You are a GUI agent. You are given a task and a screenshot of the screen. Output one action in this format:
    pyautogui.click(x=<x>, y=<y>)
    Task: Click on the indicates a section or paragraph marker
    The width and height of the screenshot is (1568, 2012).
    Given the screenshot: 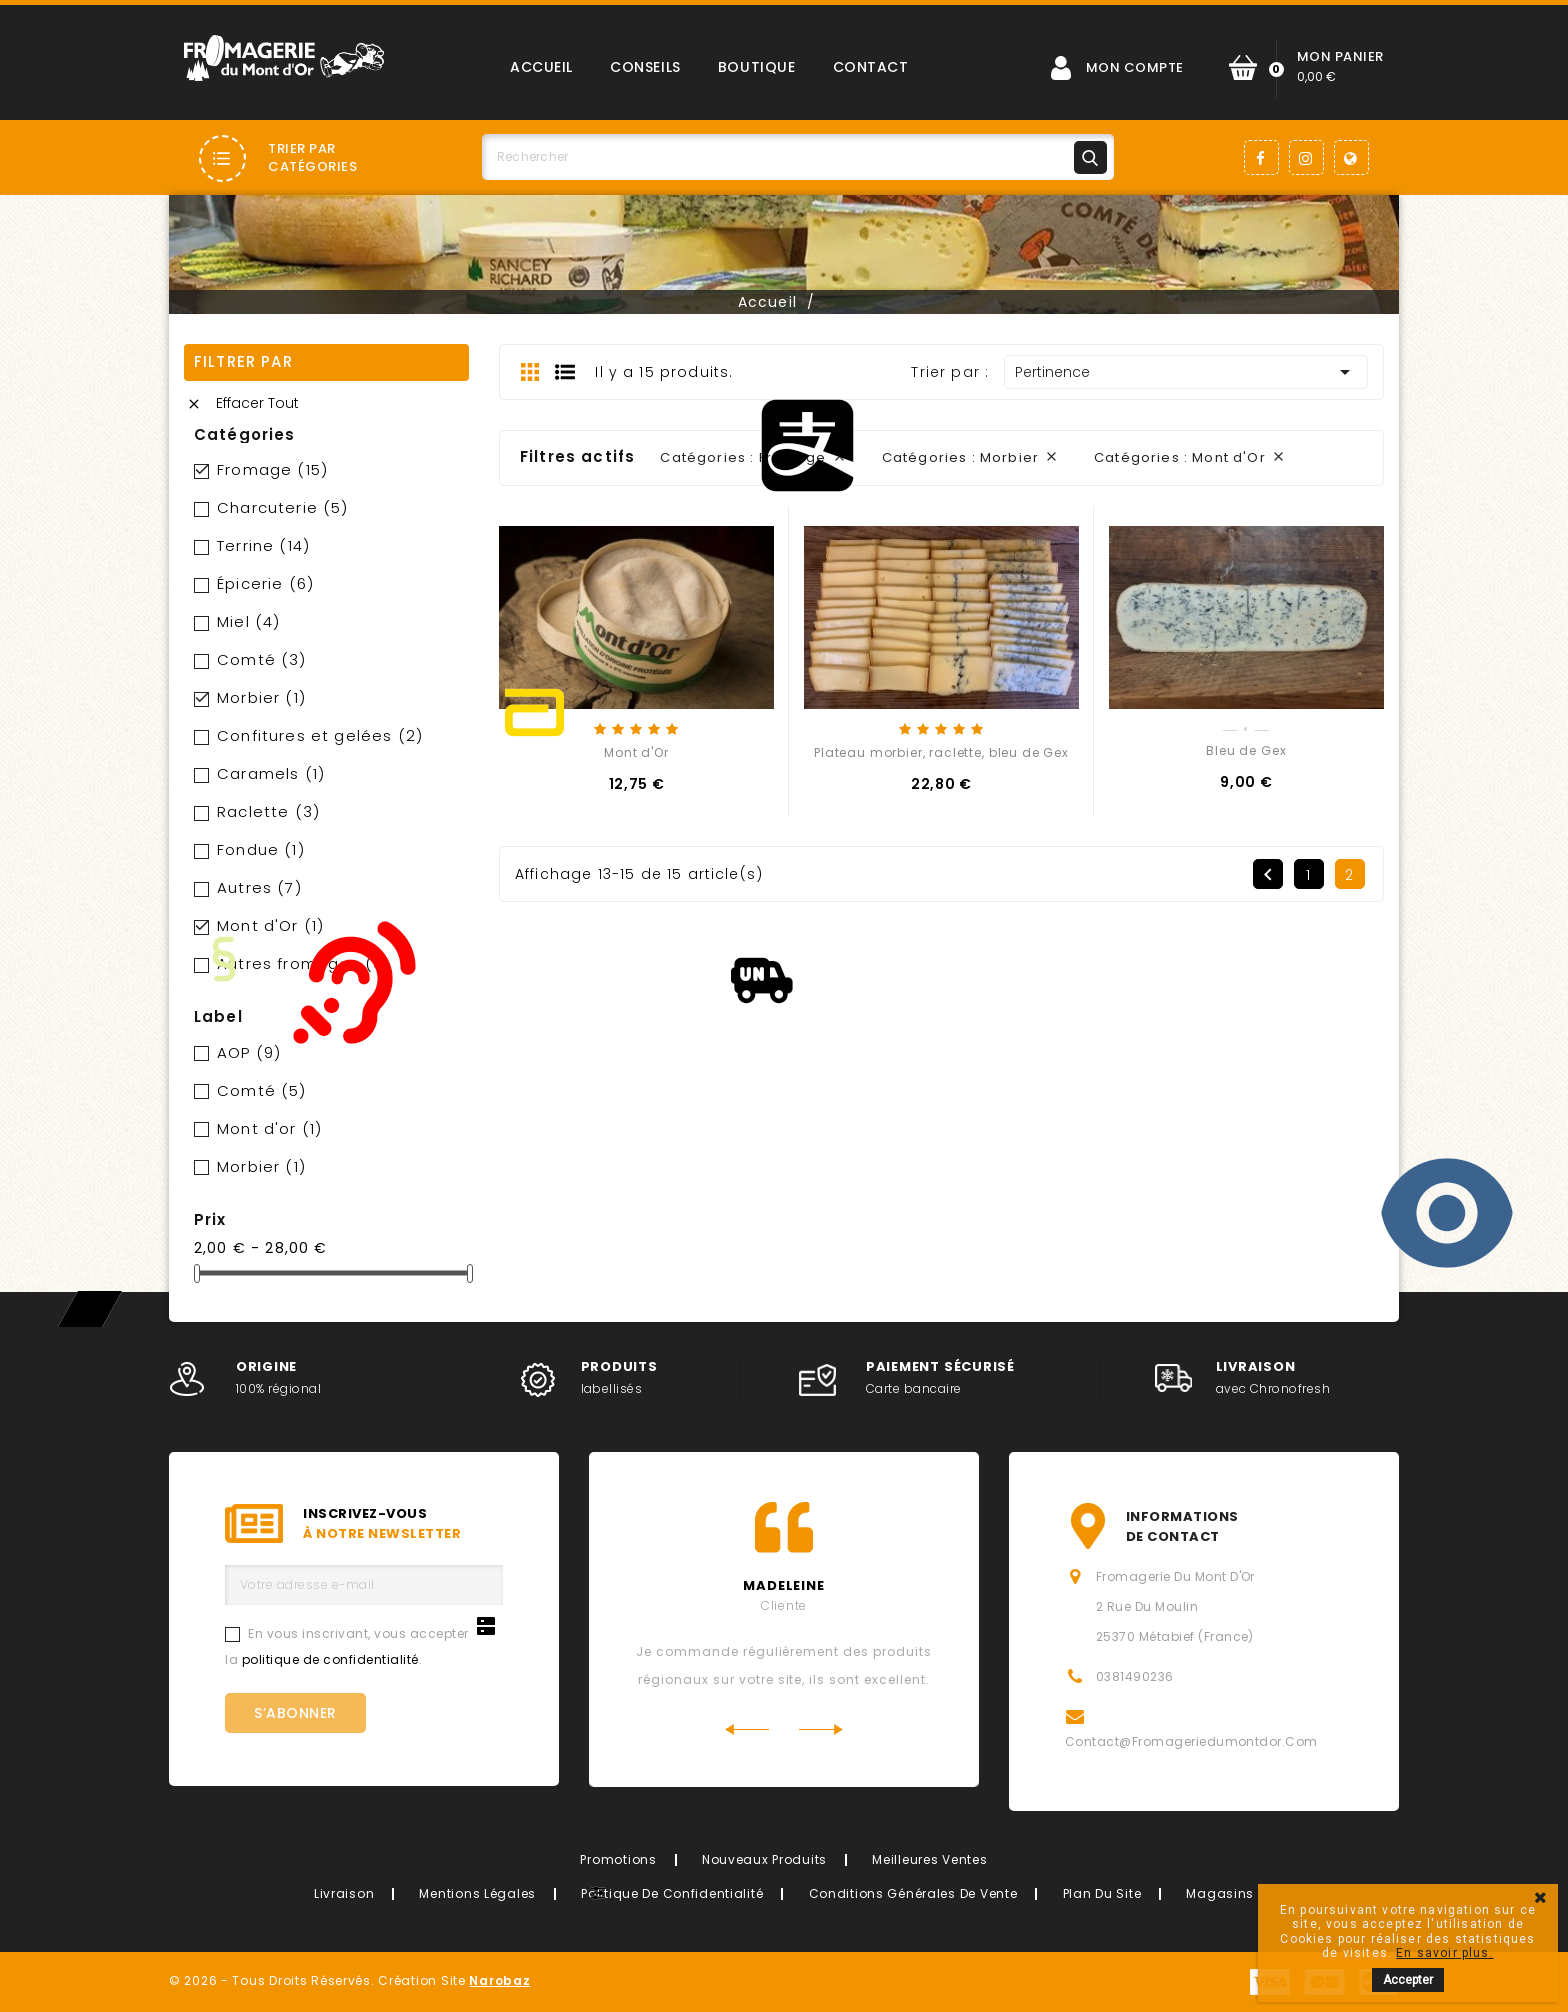 What is the action you would take?
    pyautogui.click(x=224, y=959)
    